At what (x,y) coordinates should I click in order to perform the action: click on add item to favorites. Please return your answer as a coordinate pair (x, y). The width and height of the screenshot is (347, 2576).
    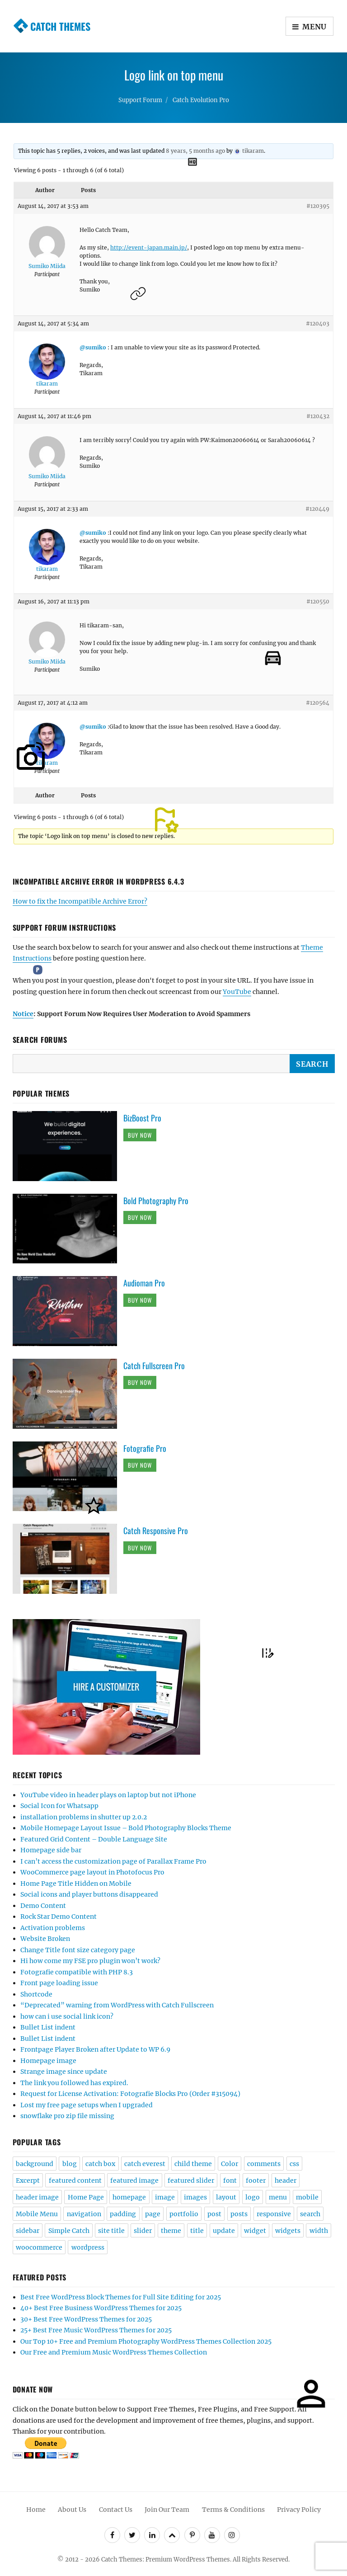
    Looking at the image, I should click on (94, 1506).